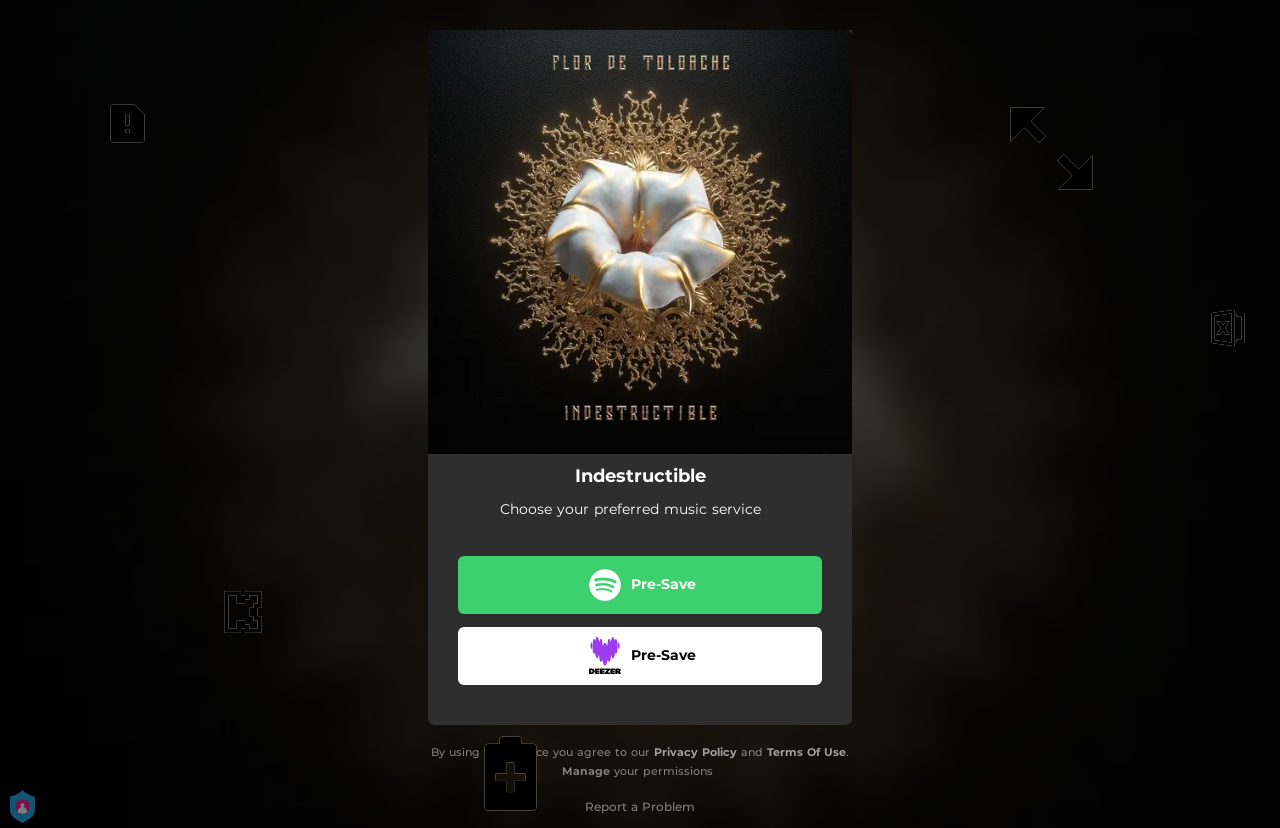  I want to click on expand content to fullscreen, so click(1051, 148).